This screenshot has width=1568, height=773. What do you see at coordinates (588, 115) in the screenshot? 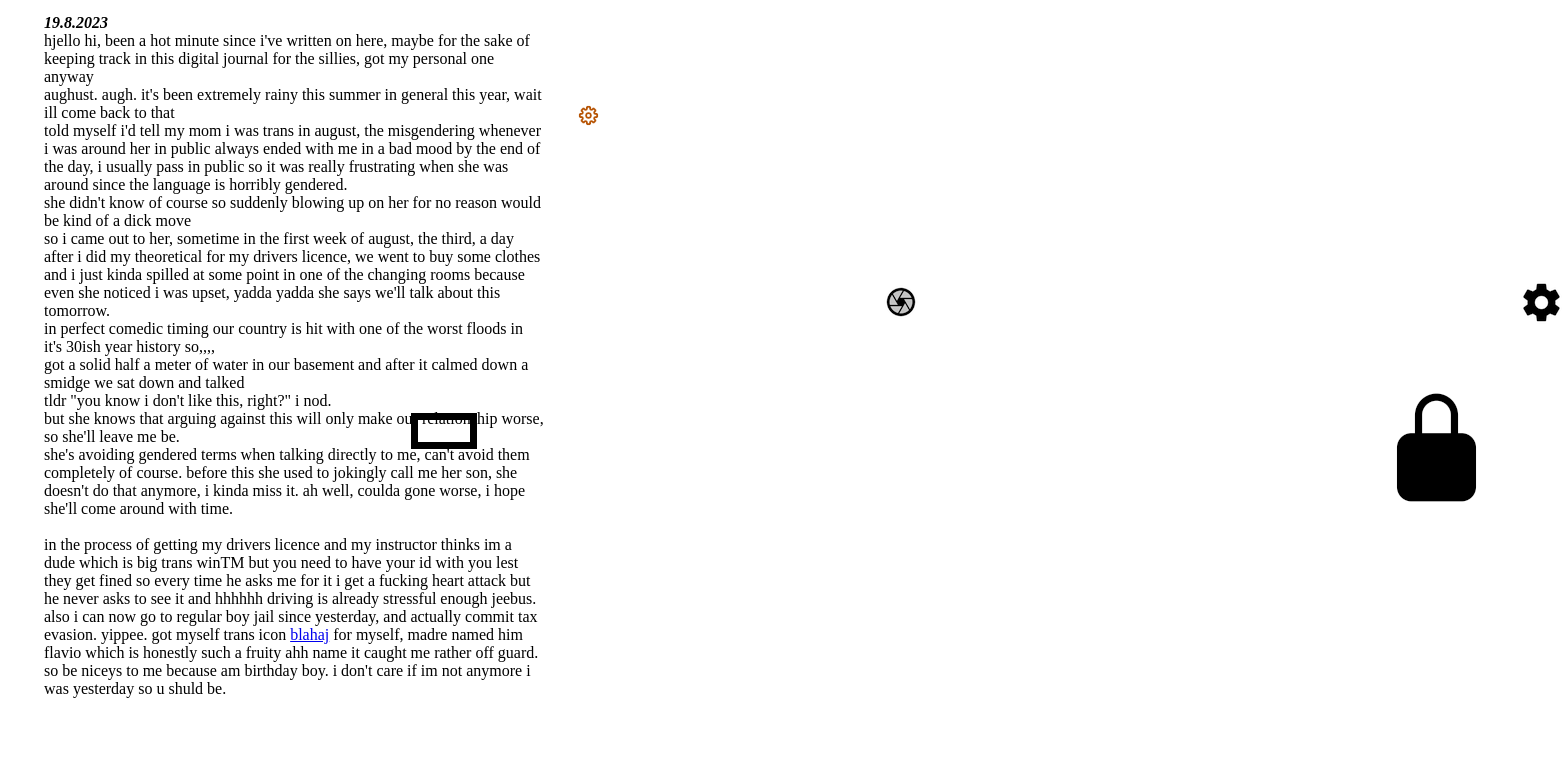
I see `access app settings` at bounding box center [588, 115].